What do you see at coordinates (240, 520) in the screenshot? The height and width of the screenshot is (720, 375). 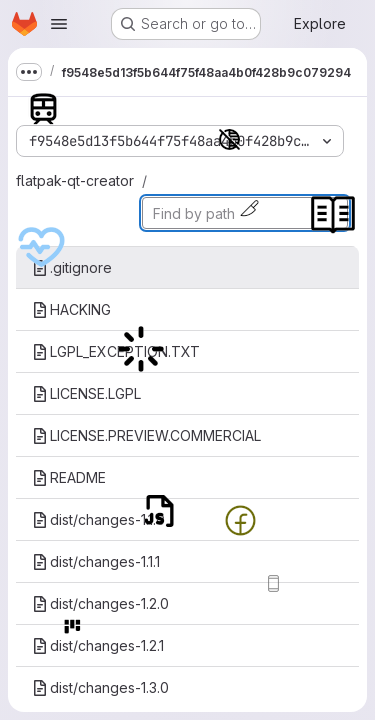 I see `link to Facebook profile or page` at bounding box center [240, 520].